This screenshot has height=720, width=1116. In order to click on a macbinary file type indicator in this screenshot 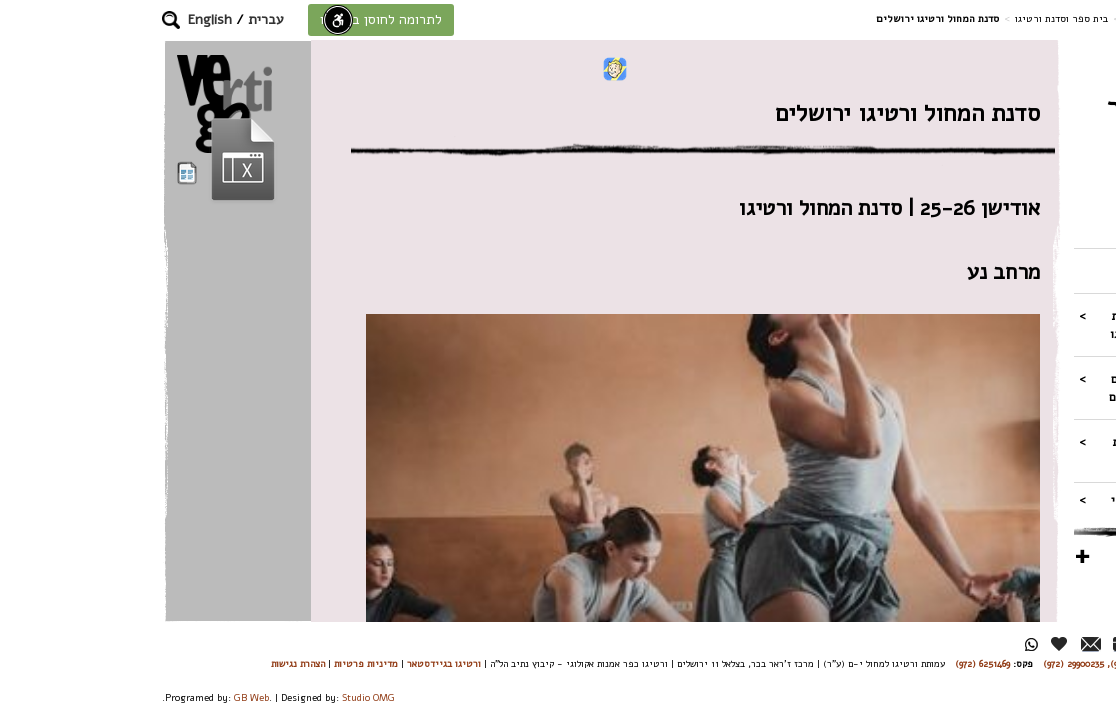, I will do `click(243, 161)`.